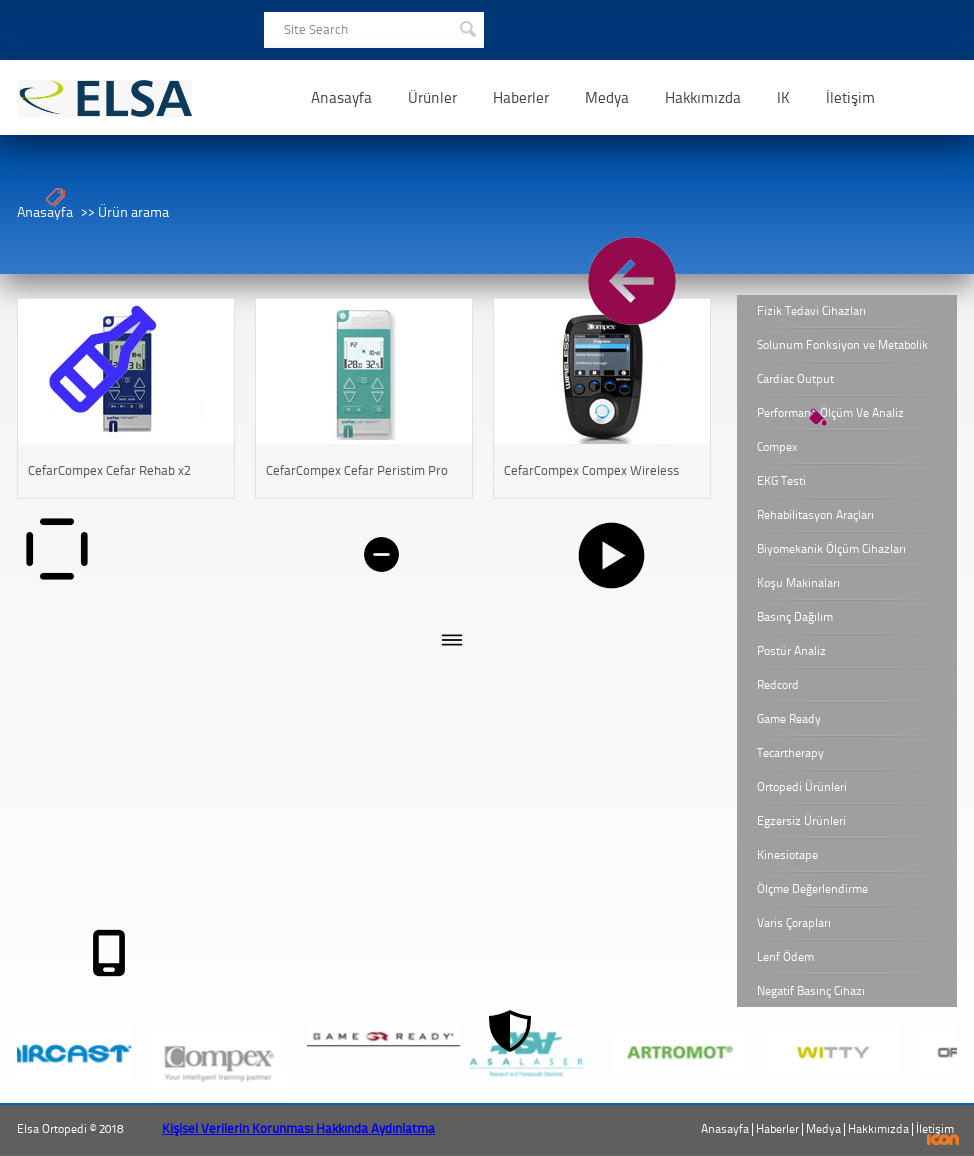 The image size is (974, 1156). What do you see at coordinates (101, 361) in the screenshot?
I see `browse bar or brewery options` at bounding box center [101, 361].